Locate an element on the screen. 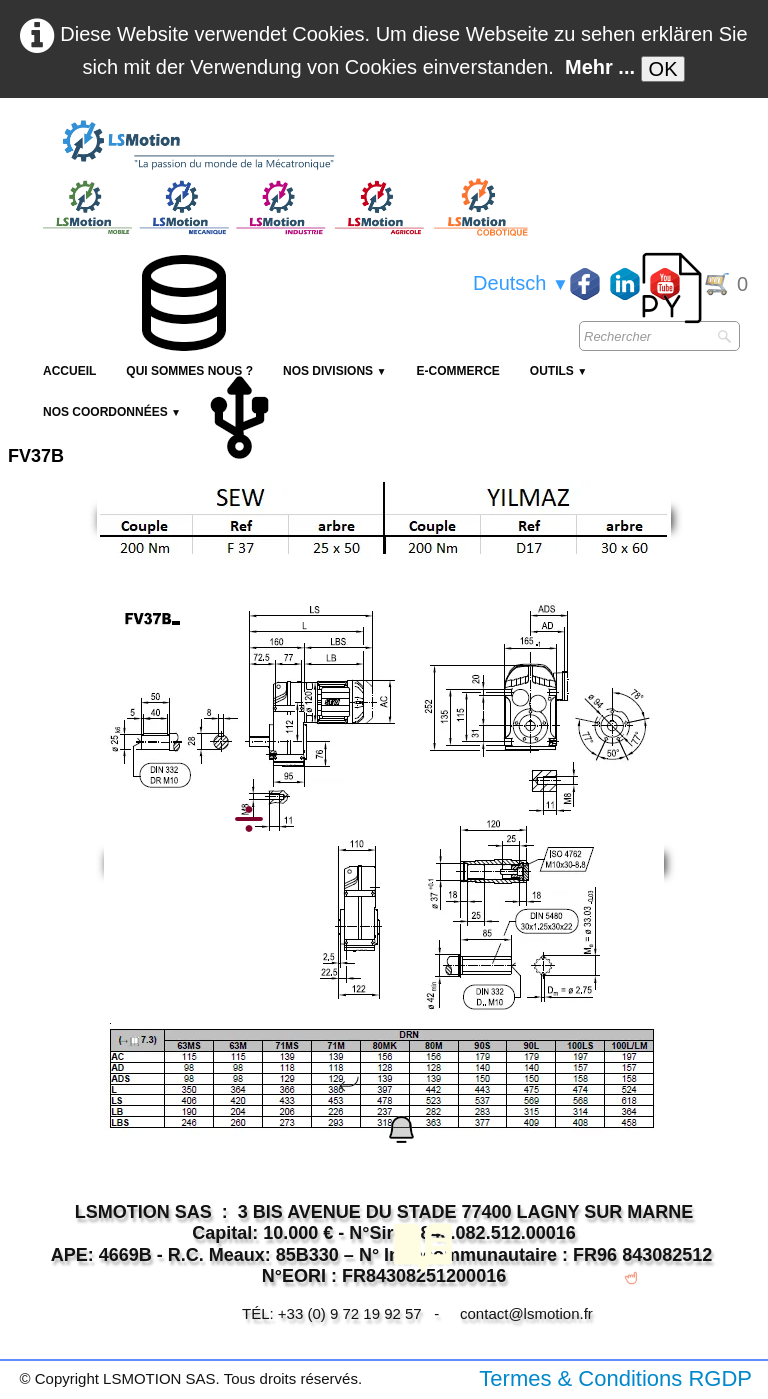  open reading mode or e-reader is located at coordinates (423, 1244).